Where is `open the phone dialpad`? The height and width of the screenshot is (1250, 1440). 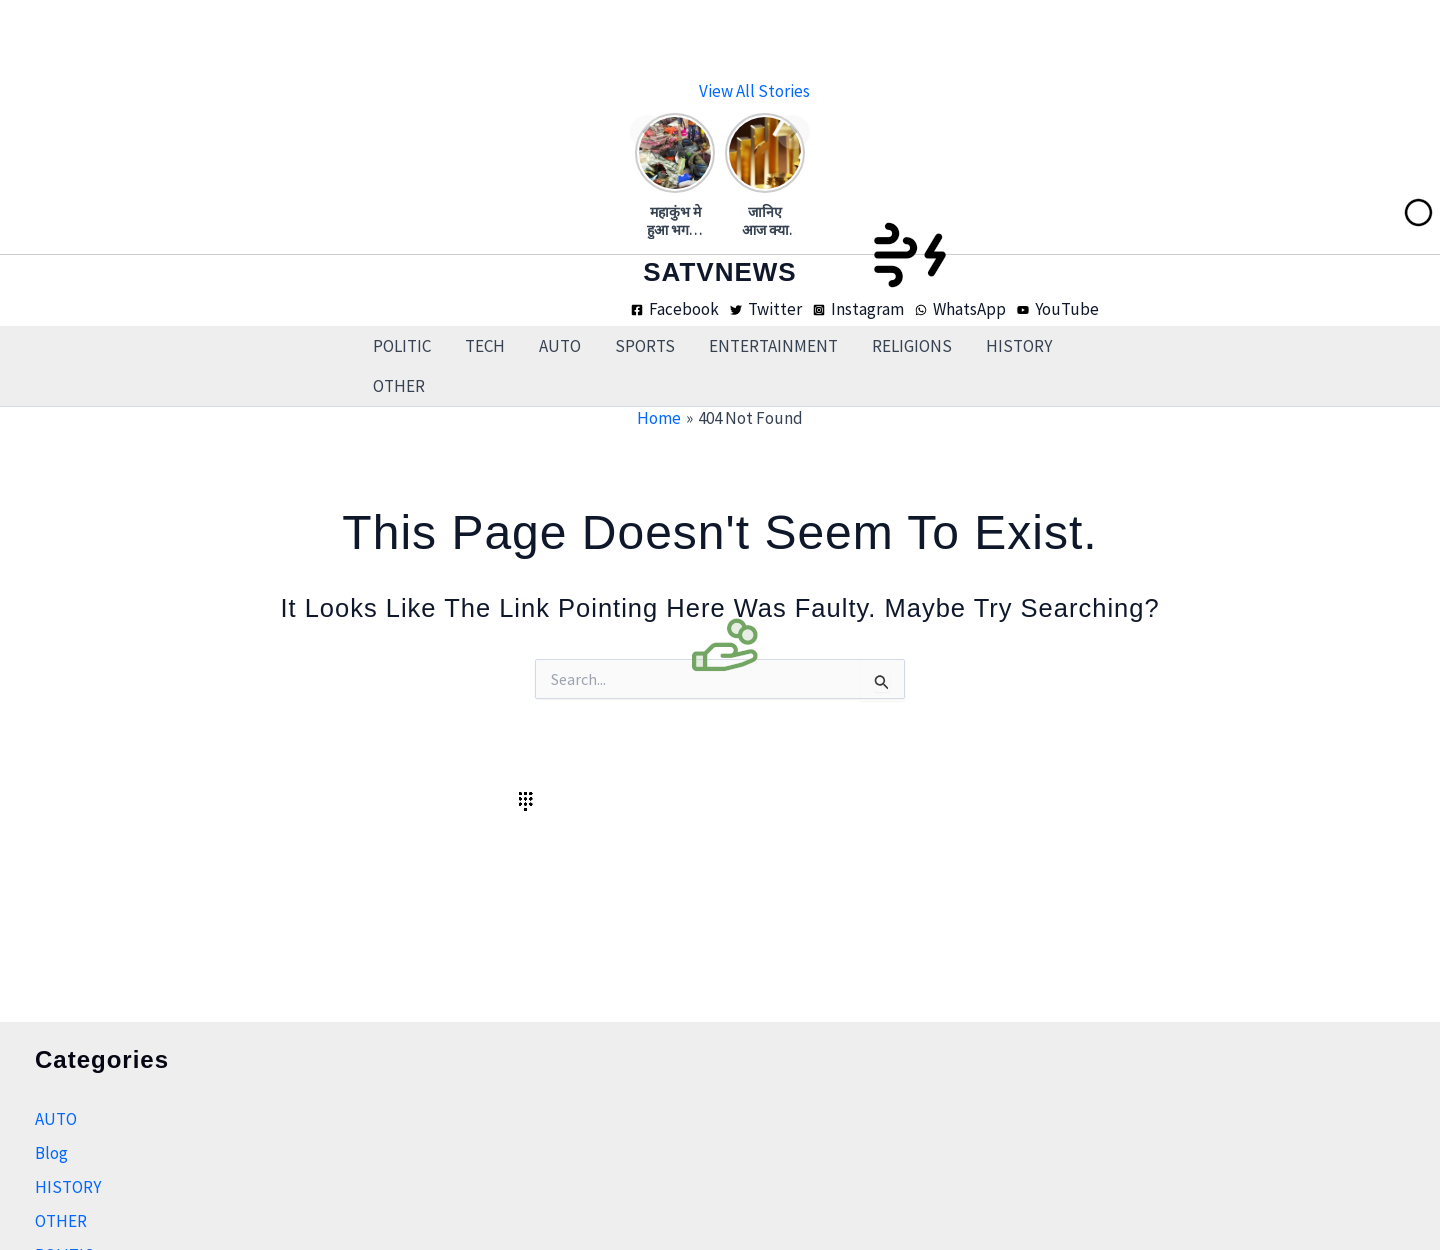
open the phone dialpad is located at coordinates (525, 801).